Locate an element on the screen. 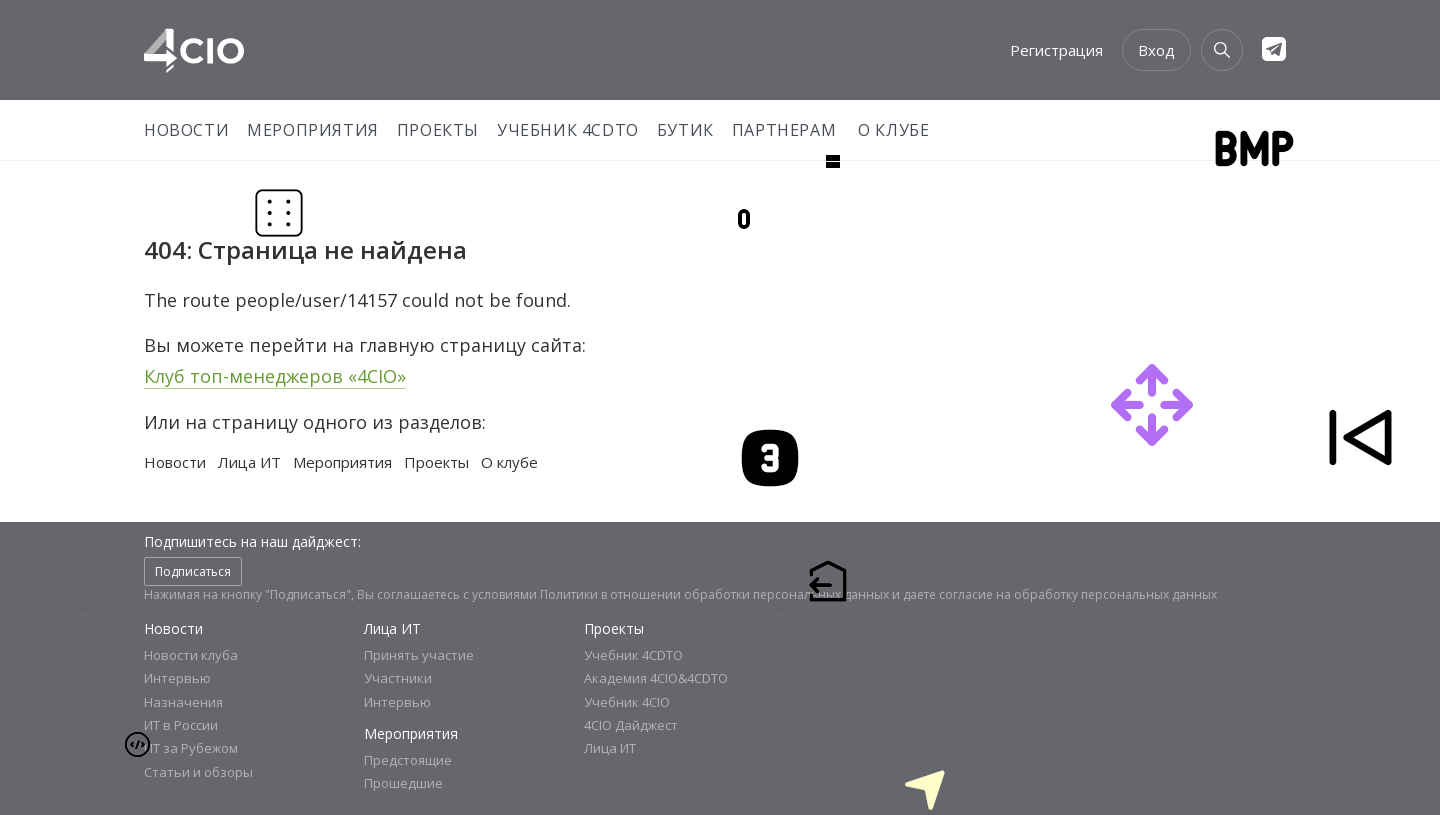 This screenshot has height=815, width=1440. indicates a BMP image file format is located at coordinates (1254, 148).